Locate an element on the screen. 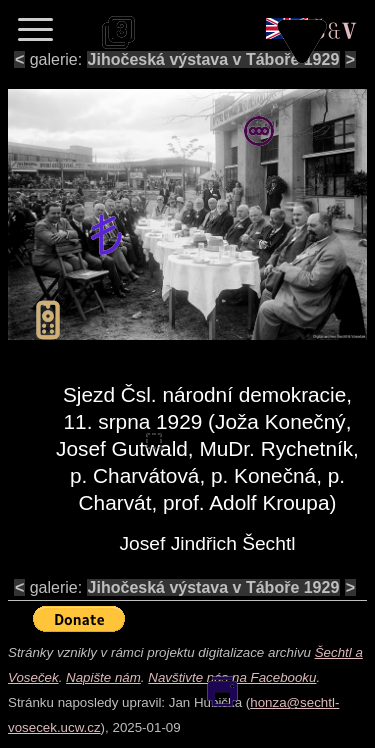  view or select Turkish lira currency is located at coordinates (107, 234).